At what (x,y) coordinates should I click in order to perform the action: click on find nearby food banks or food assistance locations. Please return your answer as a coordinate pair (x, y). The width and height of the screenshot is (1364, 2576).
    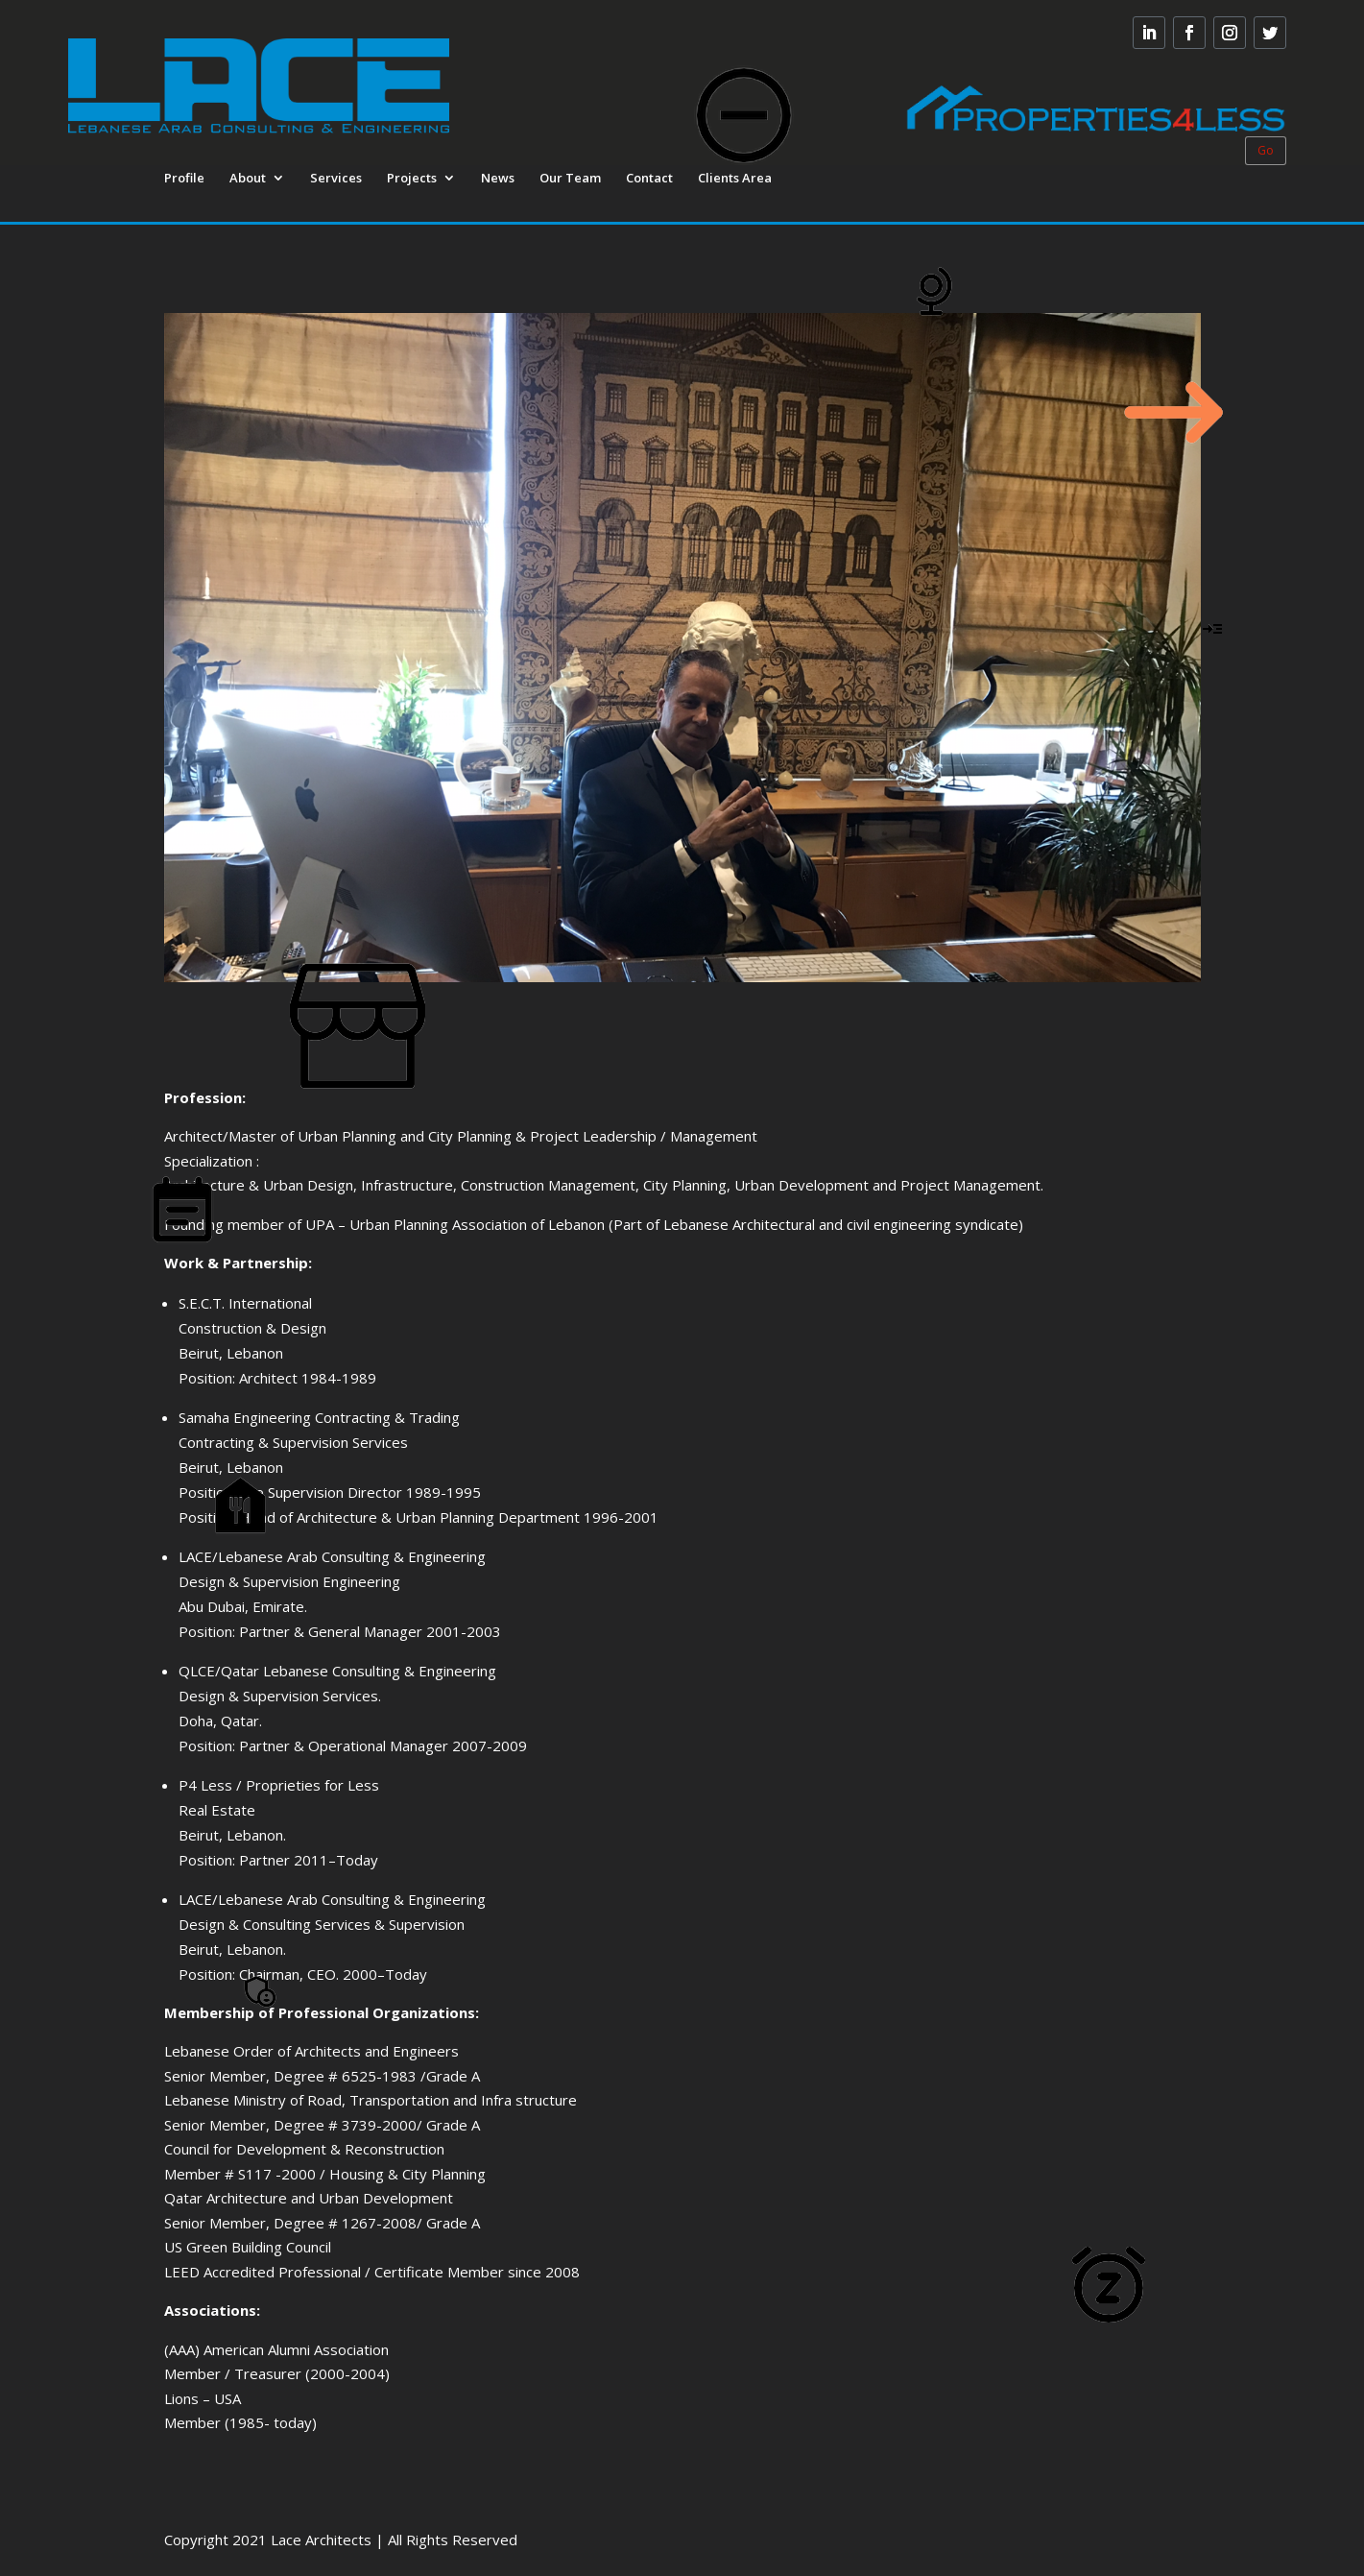
    Looking at the image, I should click on (240, 1505).